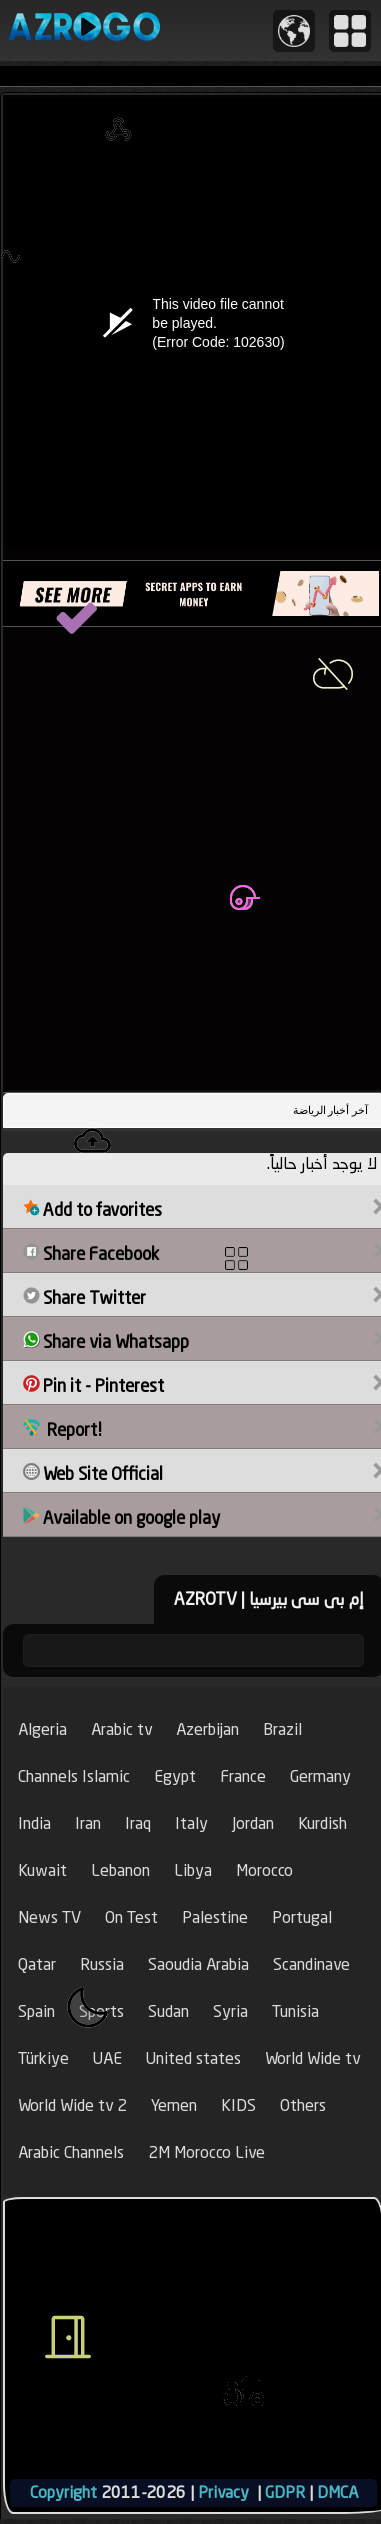 The image size is (381, 2524). I want to click on confirm or submit an action, so click(76, 617).